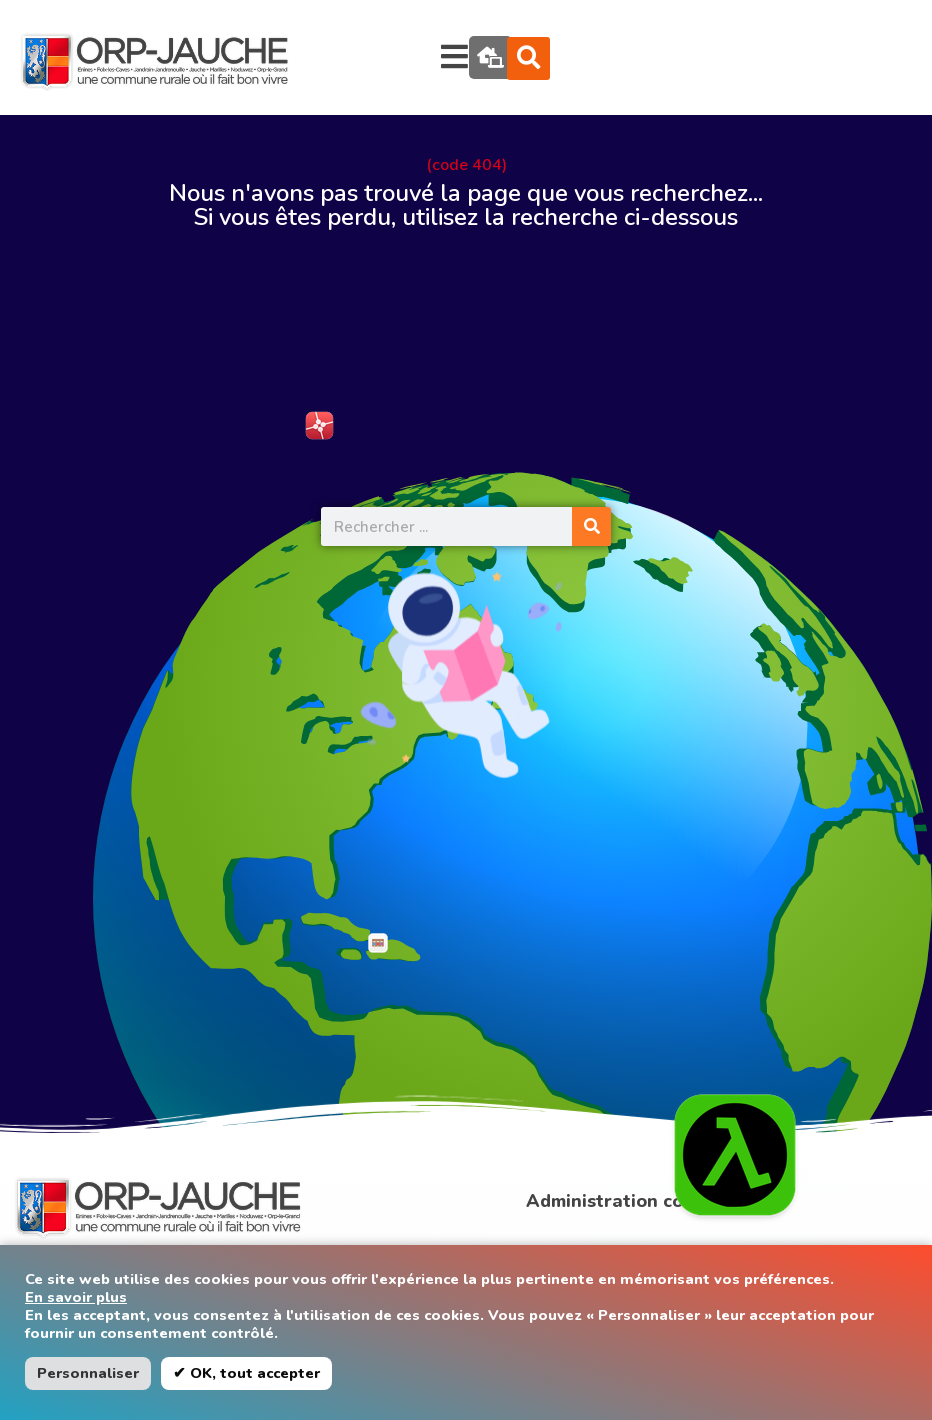 This screenshot has width=932, height=1420. Describe the element at coordinates (378, 943) in the screenshot. I see `open keyrack password manager` at that location.